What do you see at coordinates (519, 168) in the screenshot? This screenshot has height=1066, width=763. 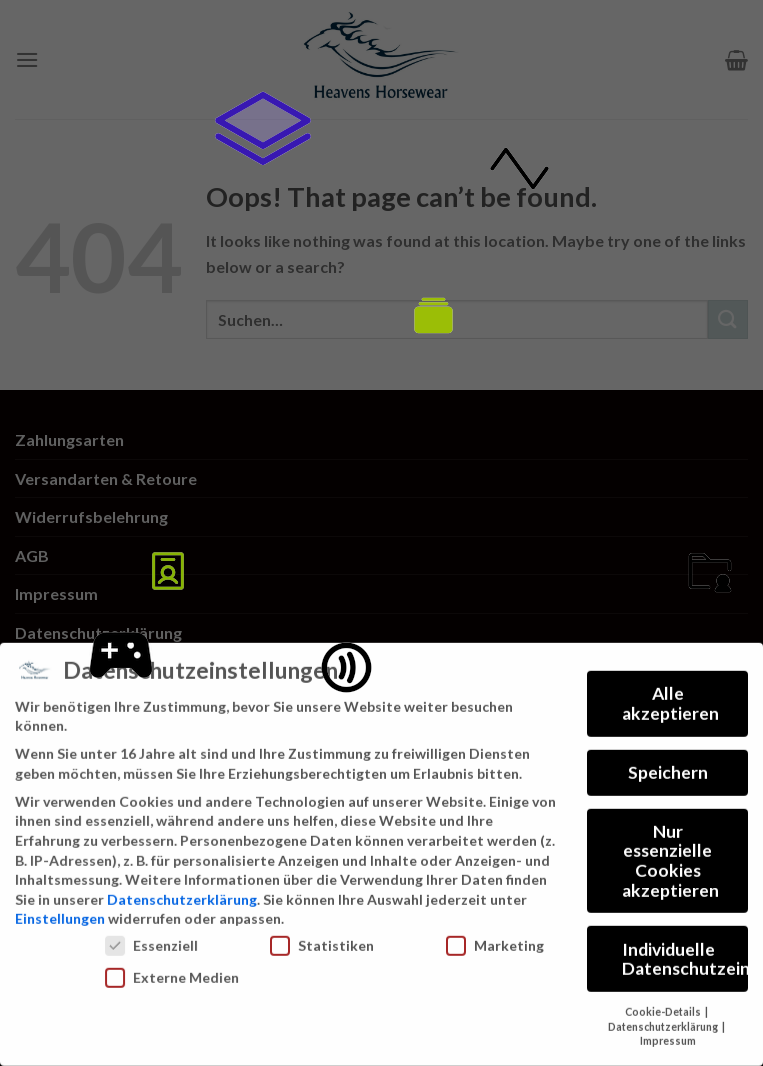 I see `toggle triangle waveform in audio synthesizer` at bounding box center [519, 168].